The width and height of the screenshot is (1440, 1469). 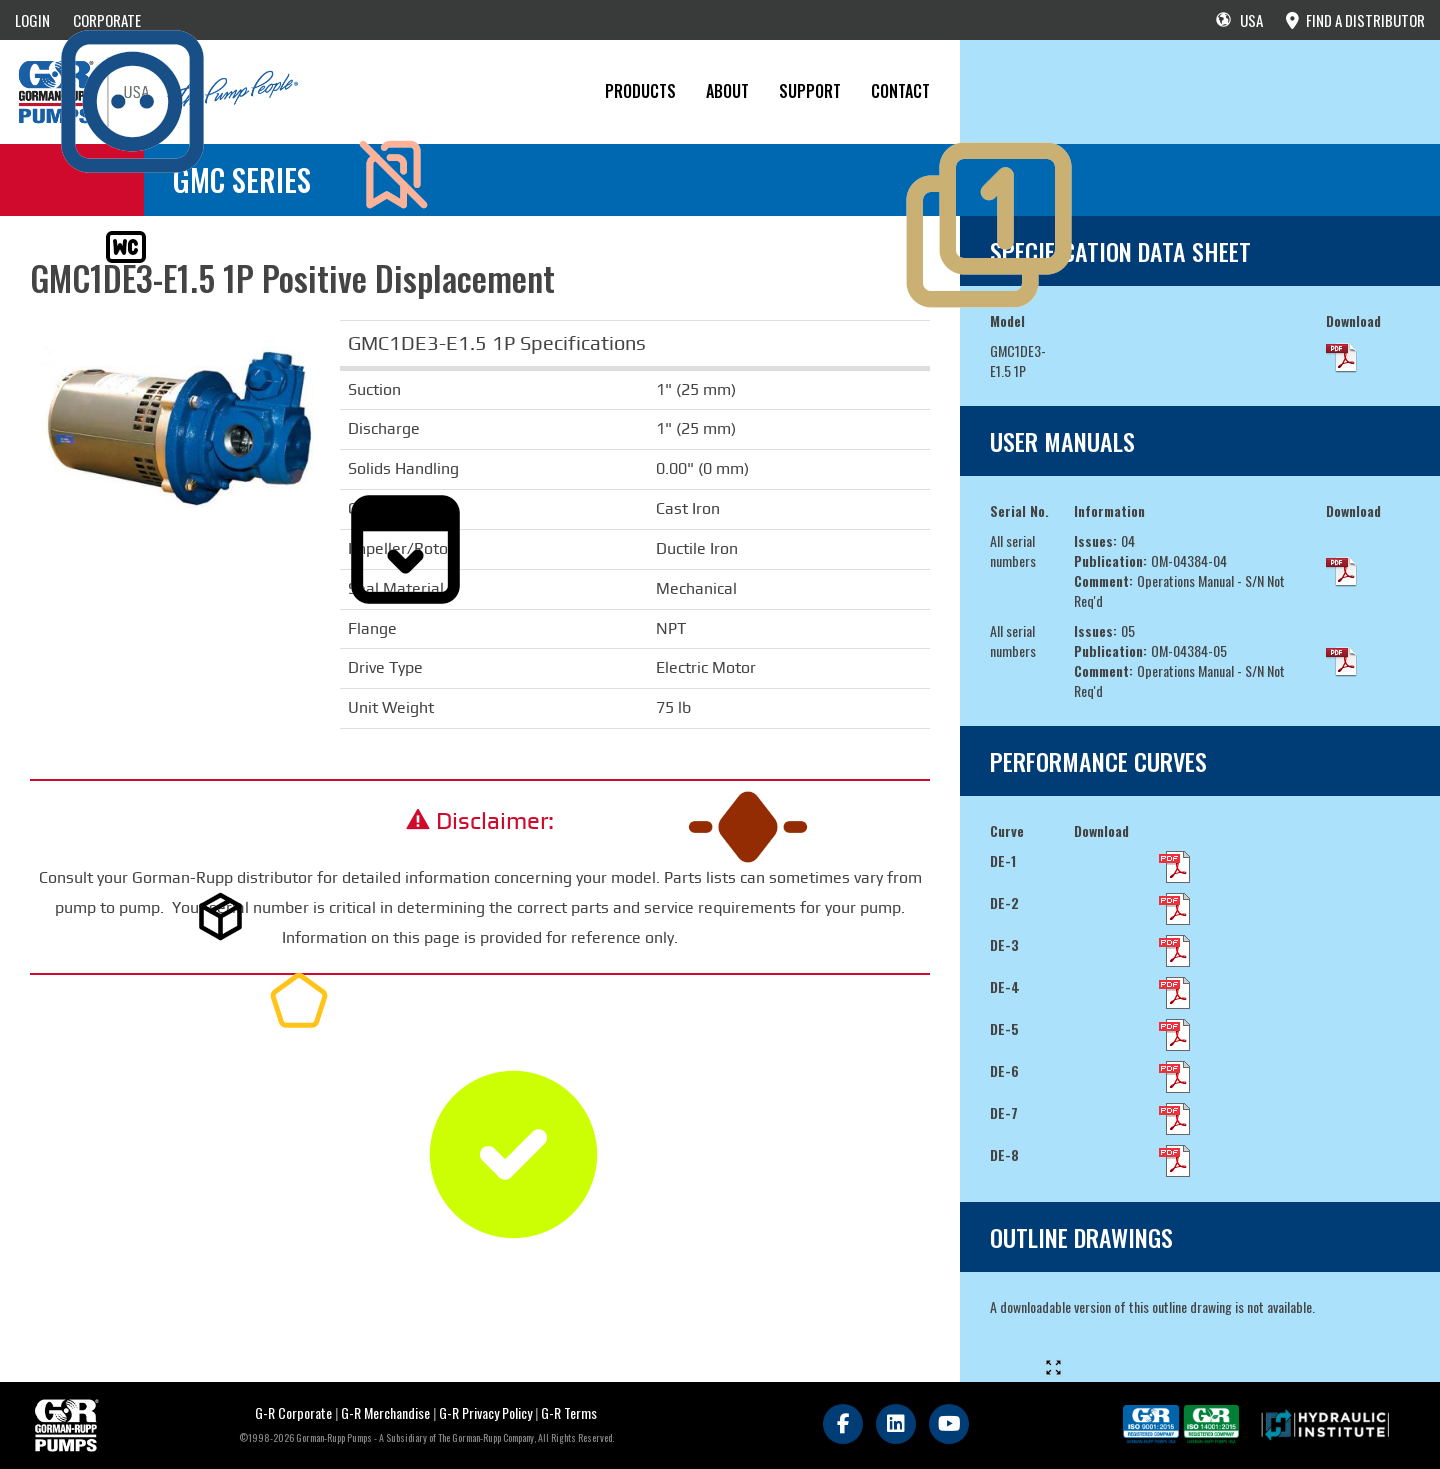 What do you see at coordinates (748, 827) in the screenshot?
I see `align keyframe to horizontal center` at bounding box center [748, 827].